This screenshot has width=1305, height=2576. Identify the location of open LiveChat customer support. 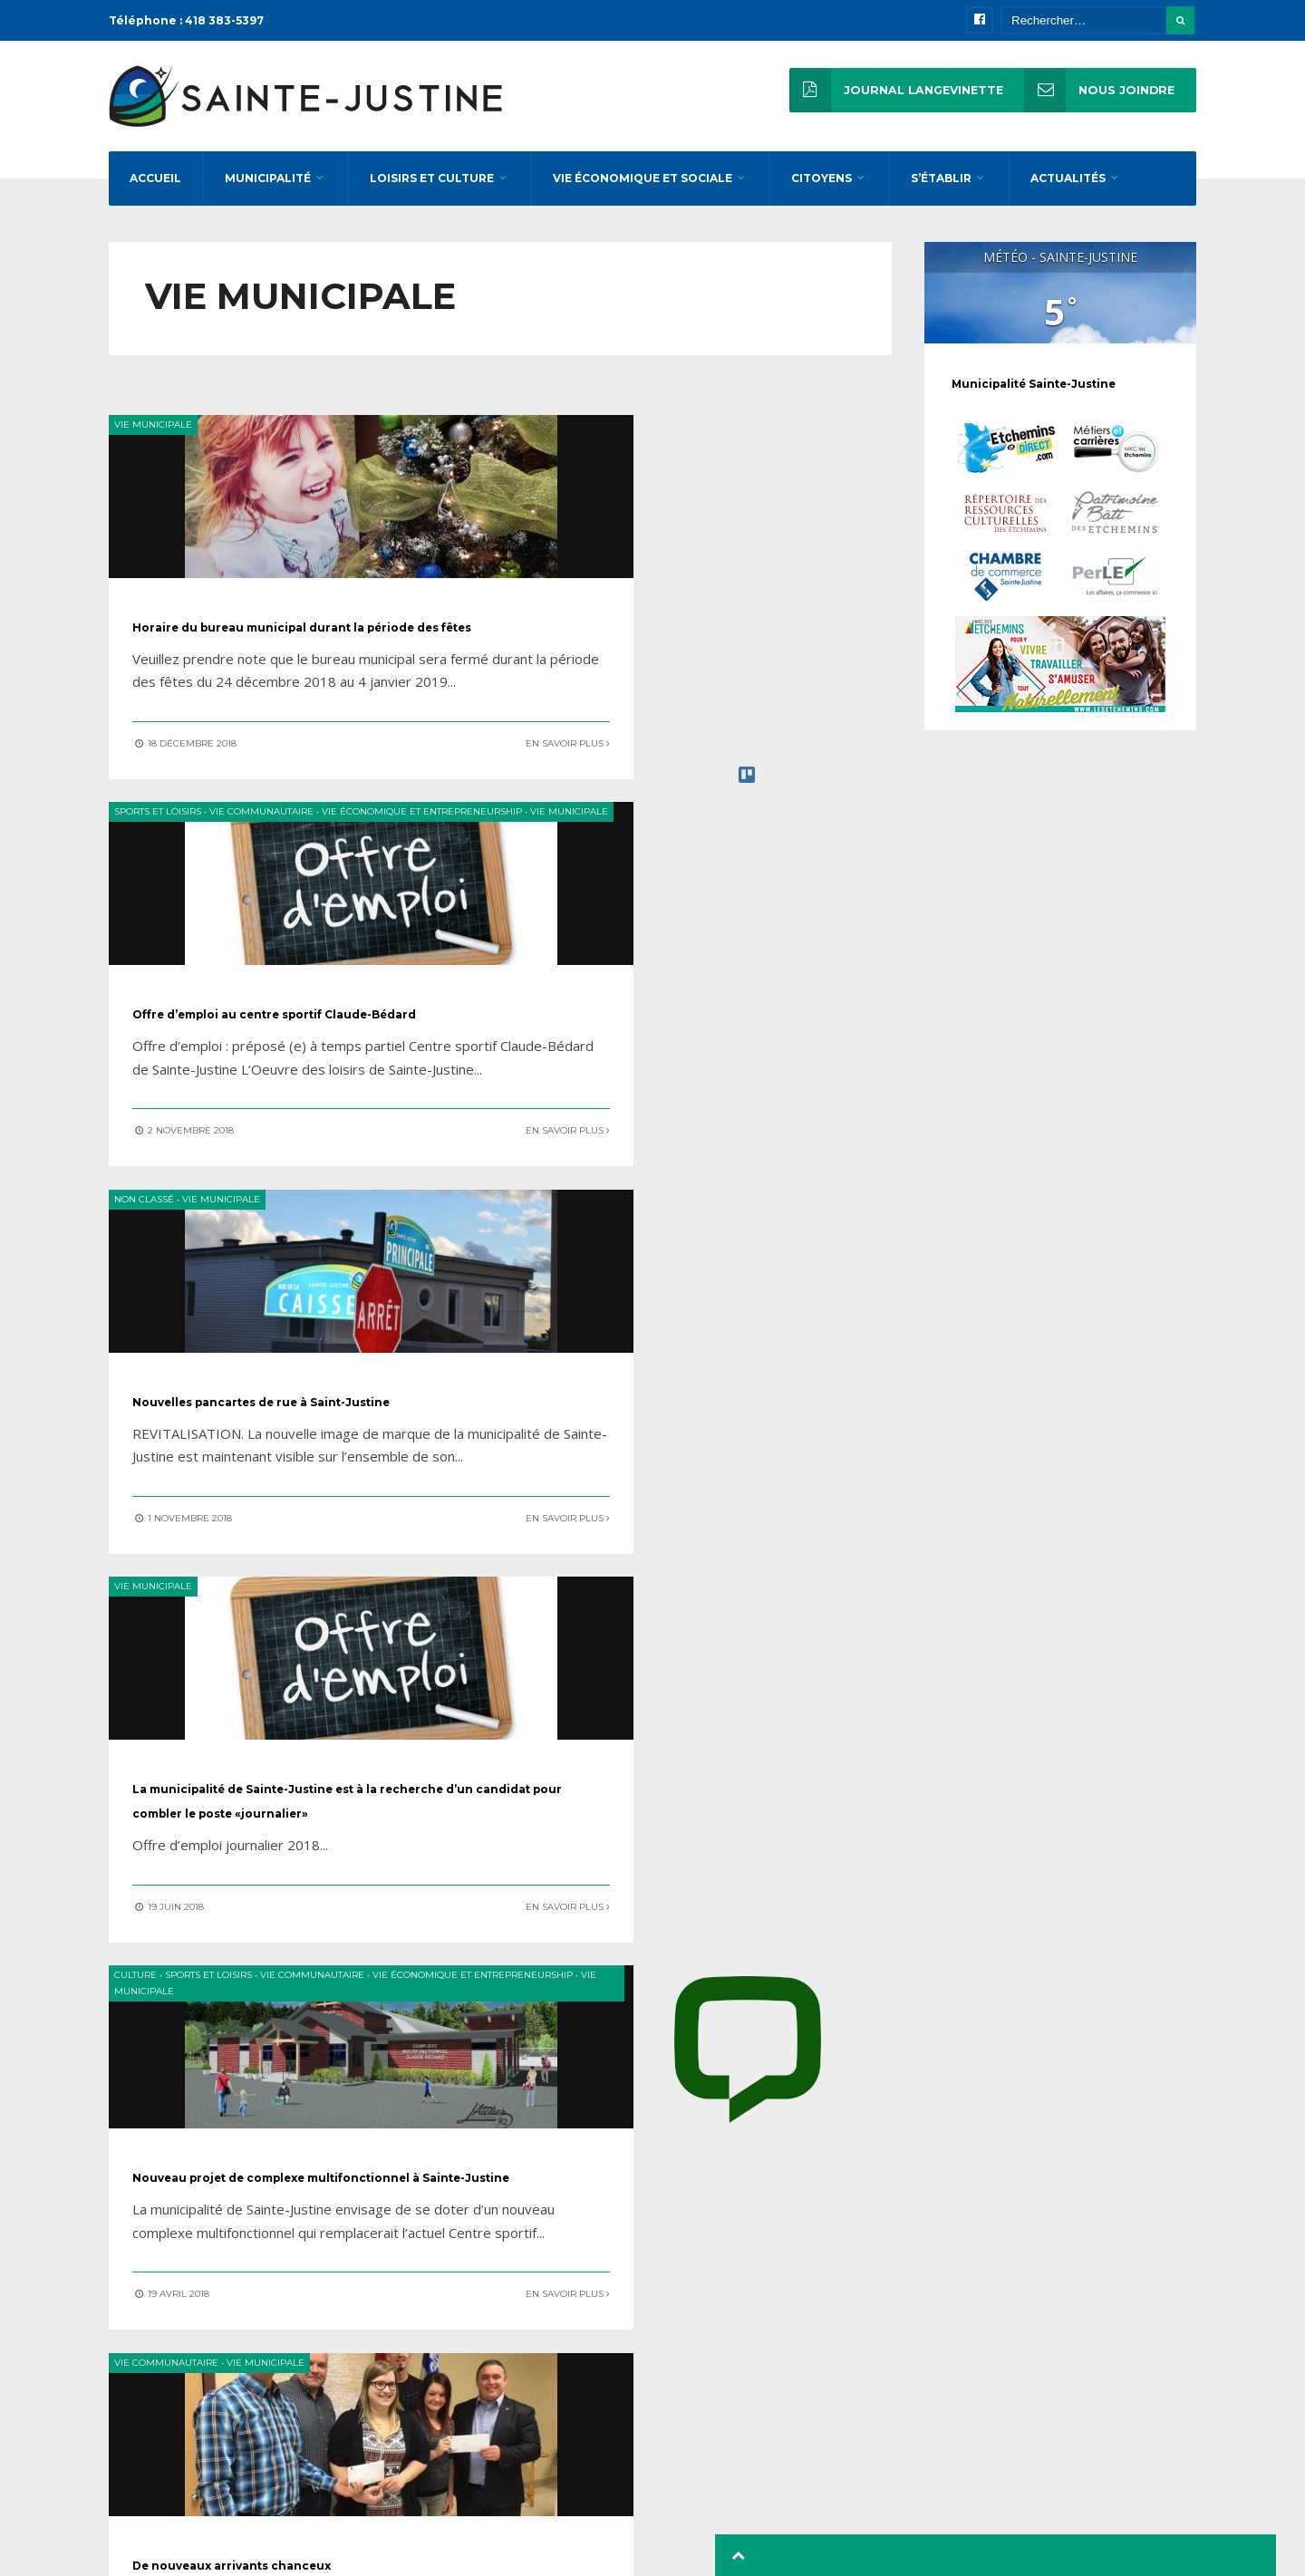
(748, 2050).